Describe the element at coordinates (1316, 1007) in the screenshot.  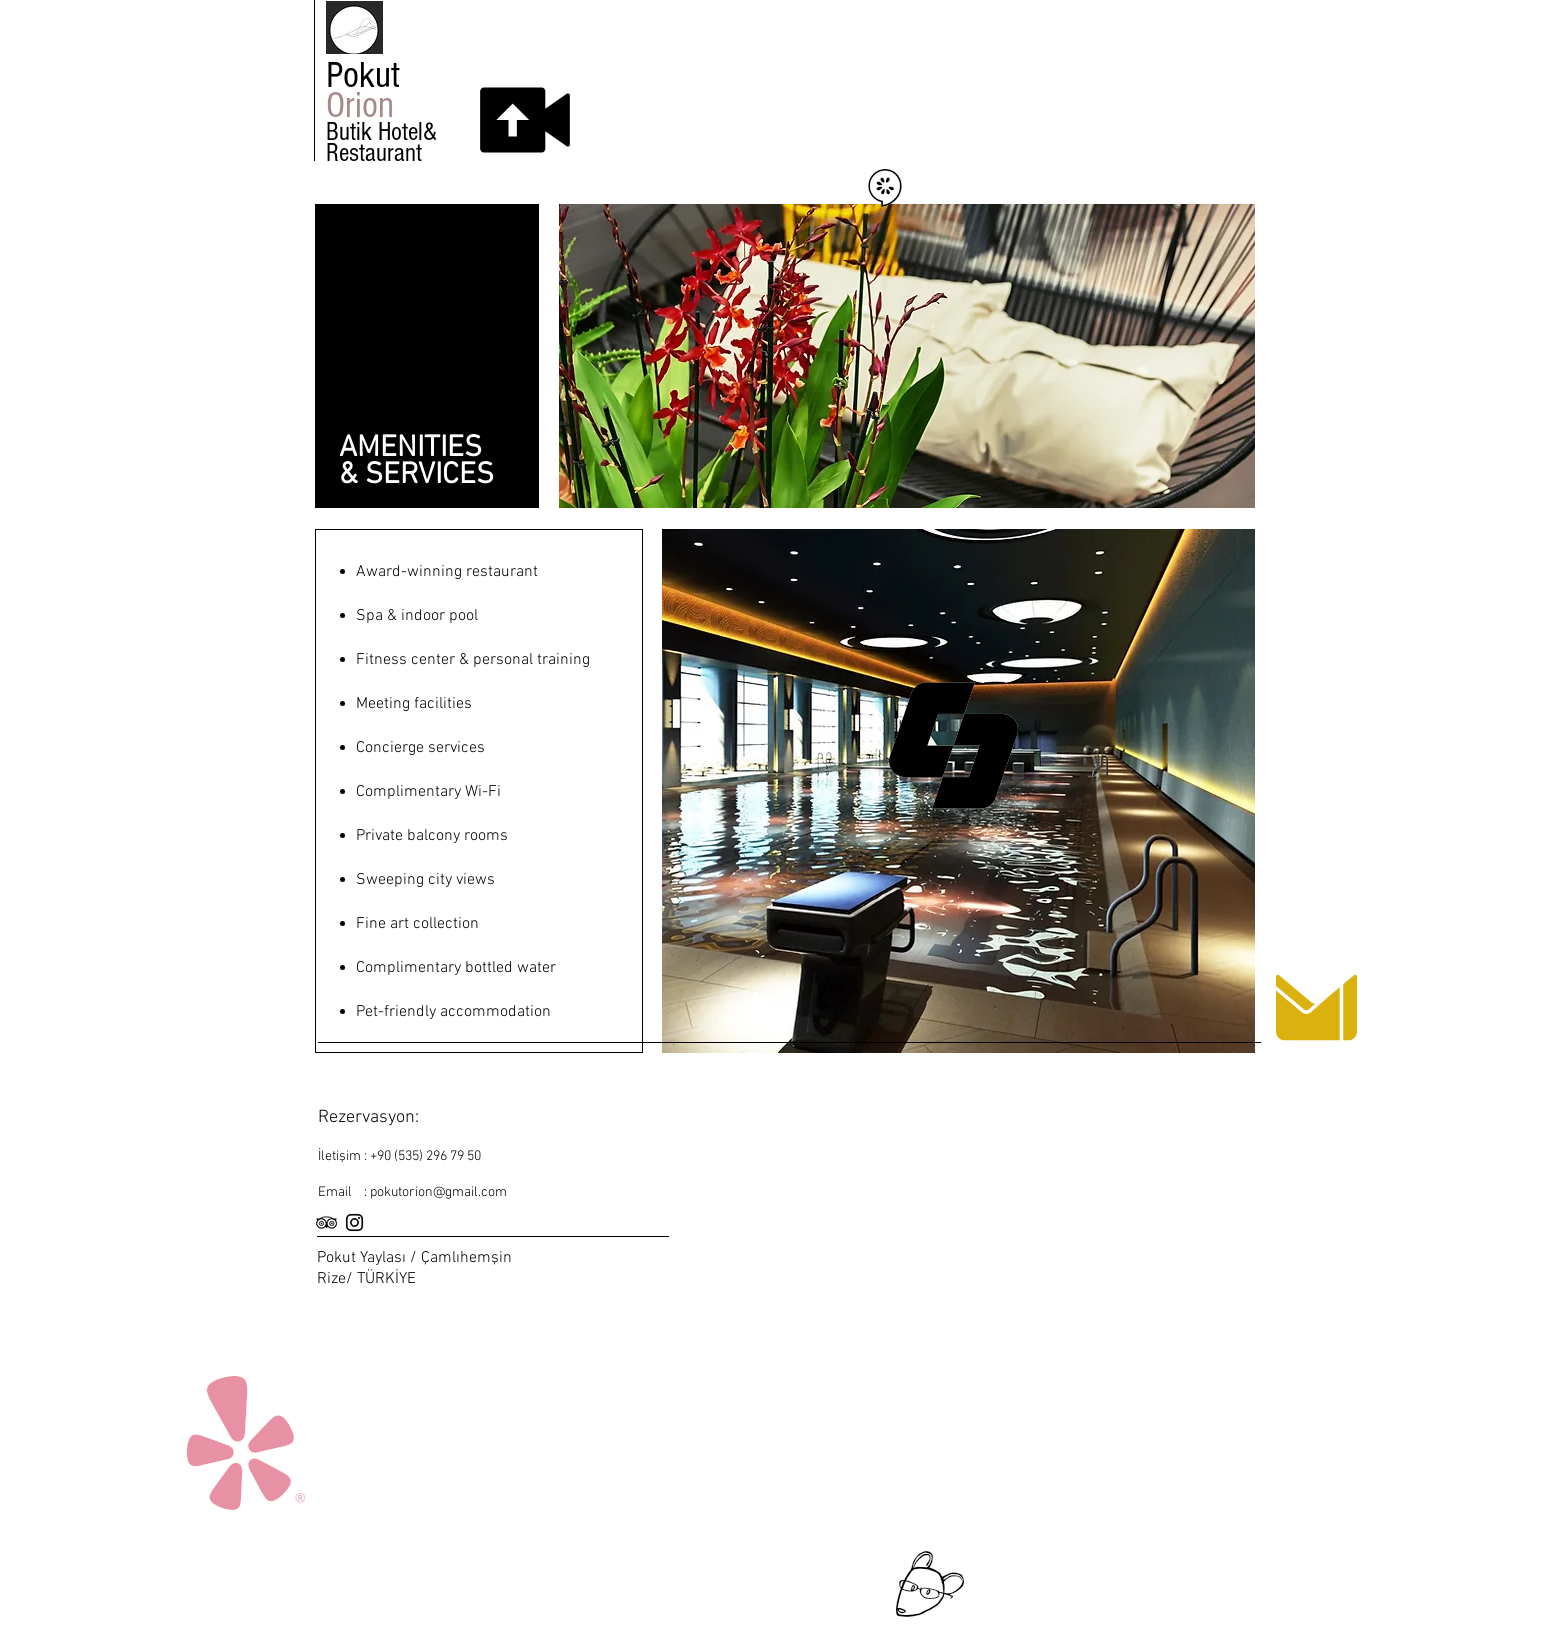
I see `open ProtonMail app` at that location.